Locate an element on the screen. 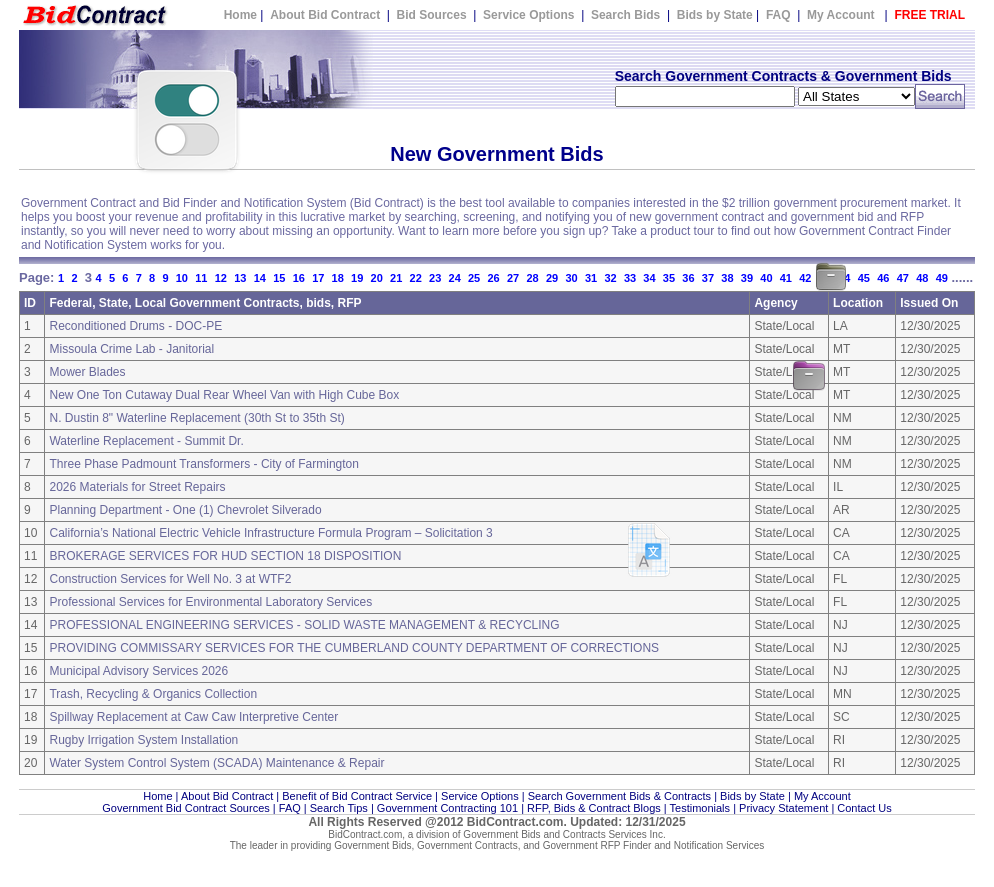  open the nautilus file manager is located at coordinates (831, 276).